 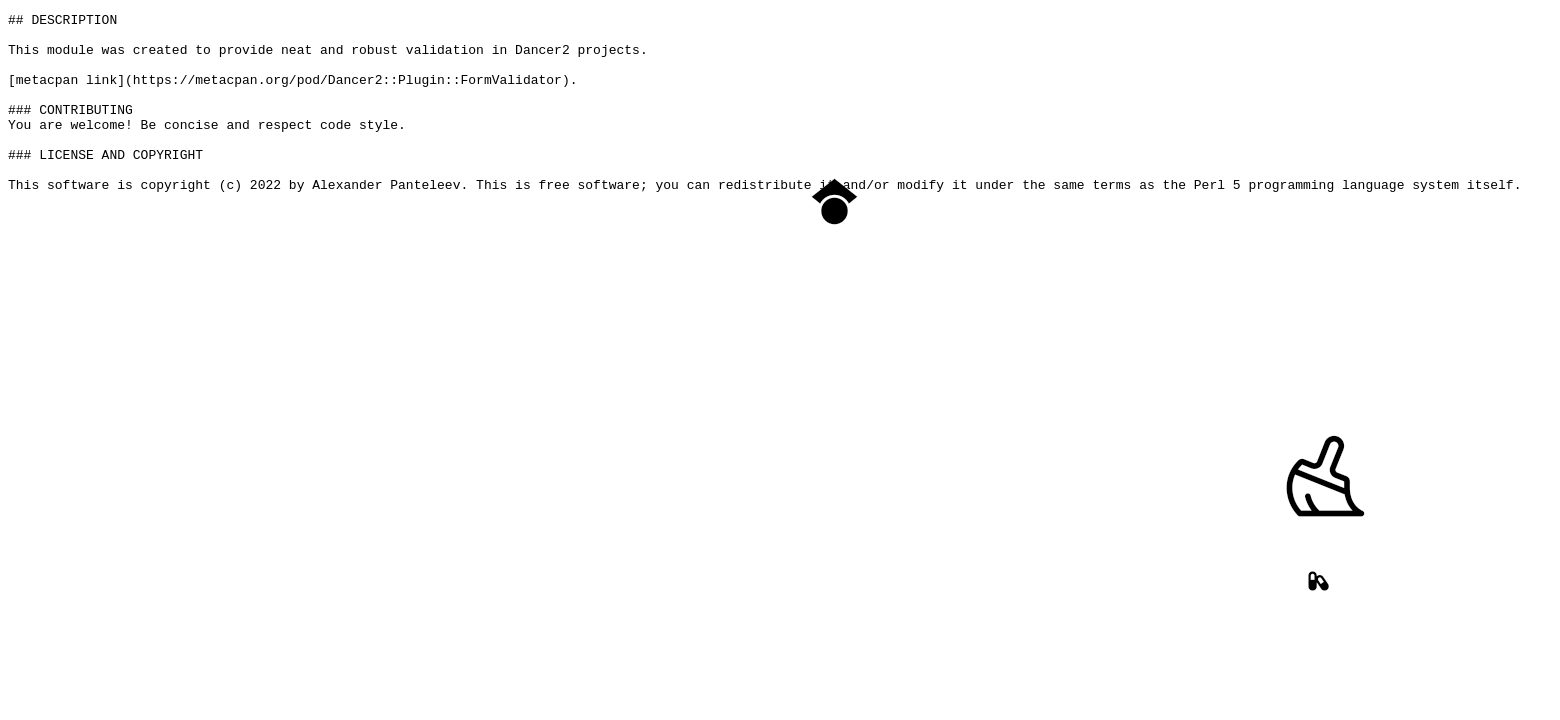 I want to click on access medication or pharmacy features, so click(x=1318, y=581).